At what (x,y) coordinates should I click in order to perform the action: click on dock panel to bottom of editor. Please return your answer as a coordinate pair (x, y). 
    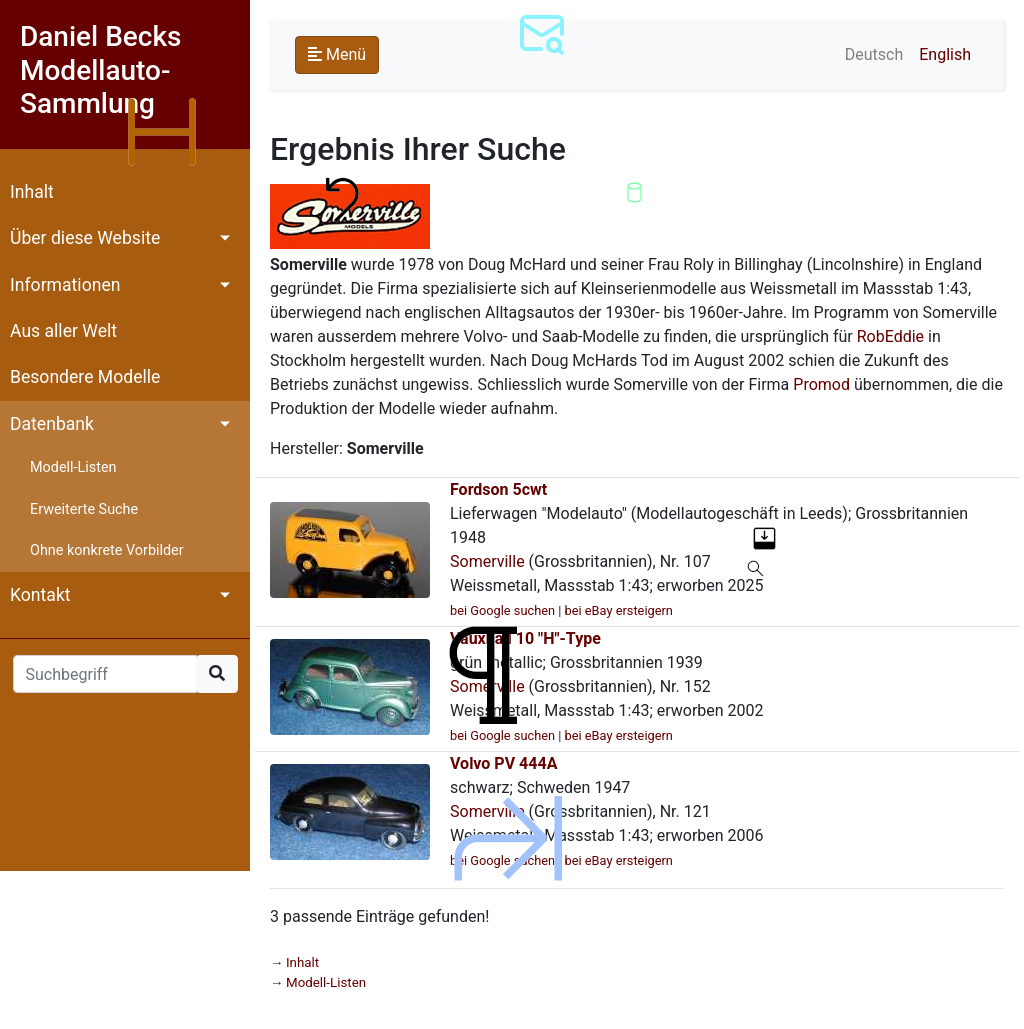
    Looking at the image, I should click on (764, 538).